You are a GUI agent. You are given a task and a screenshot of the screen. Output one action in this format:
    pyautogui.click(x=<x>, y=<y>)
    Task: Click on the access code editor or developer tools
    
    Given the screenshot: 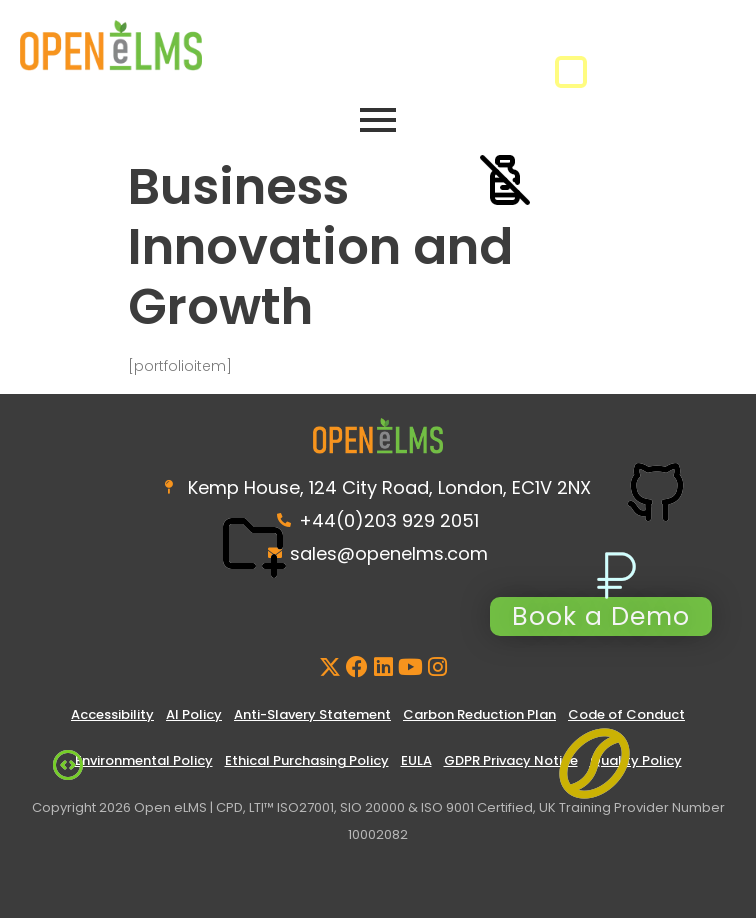 What is the action you would take?
    pyautogui.click(x=68, y=765)
    